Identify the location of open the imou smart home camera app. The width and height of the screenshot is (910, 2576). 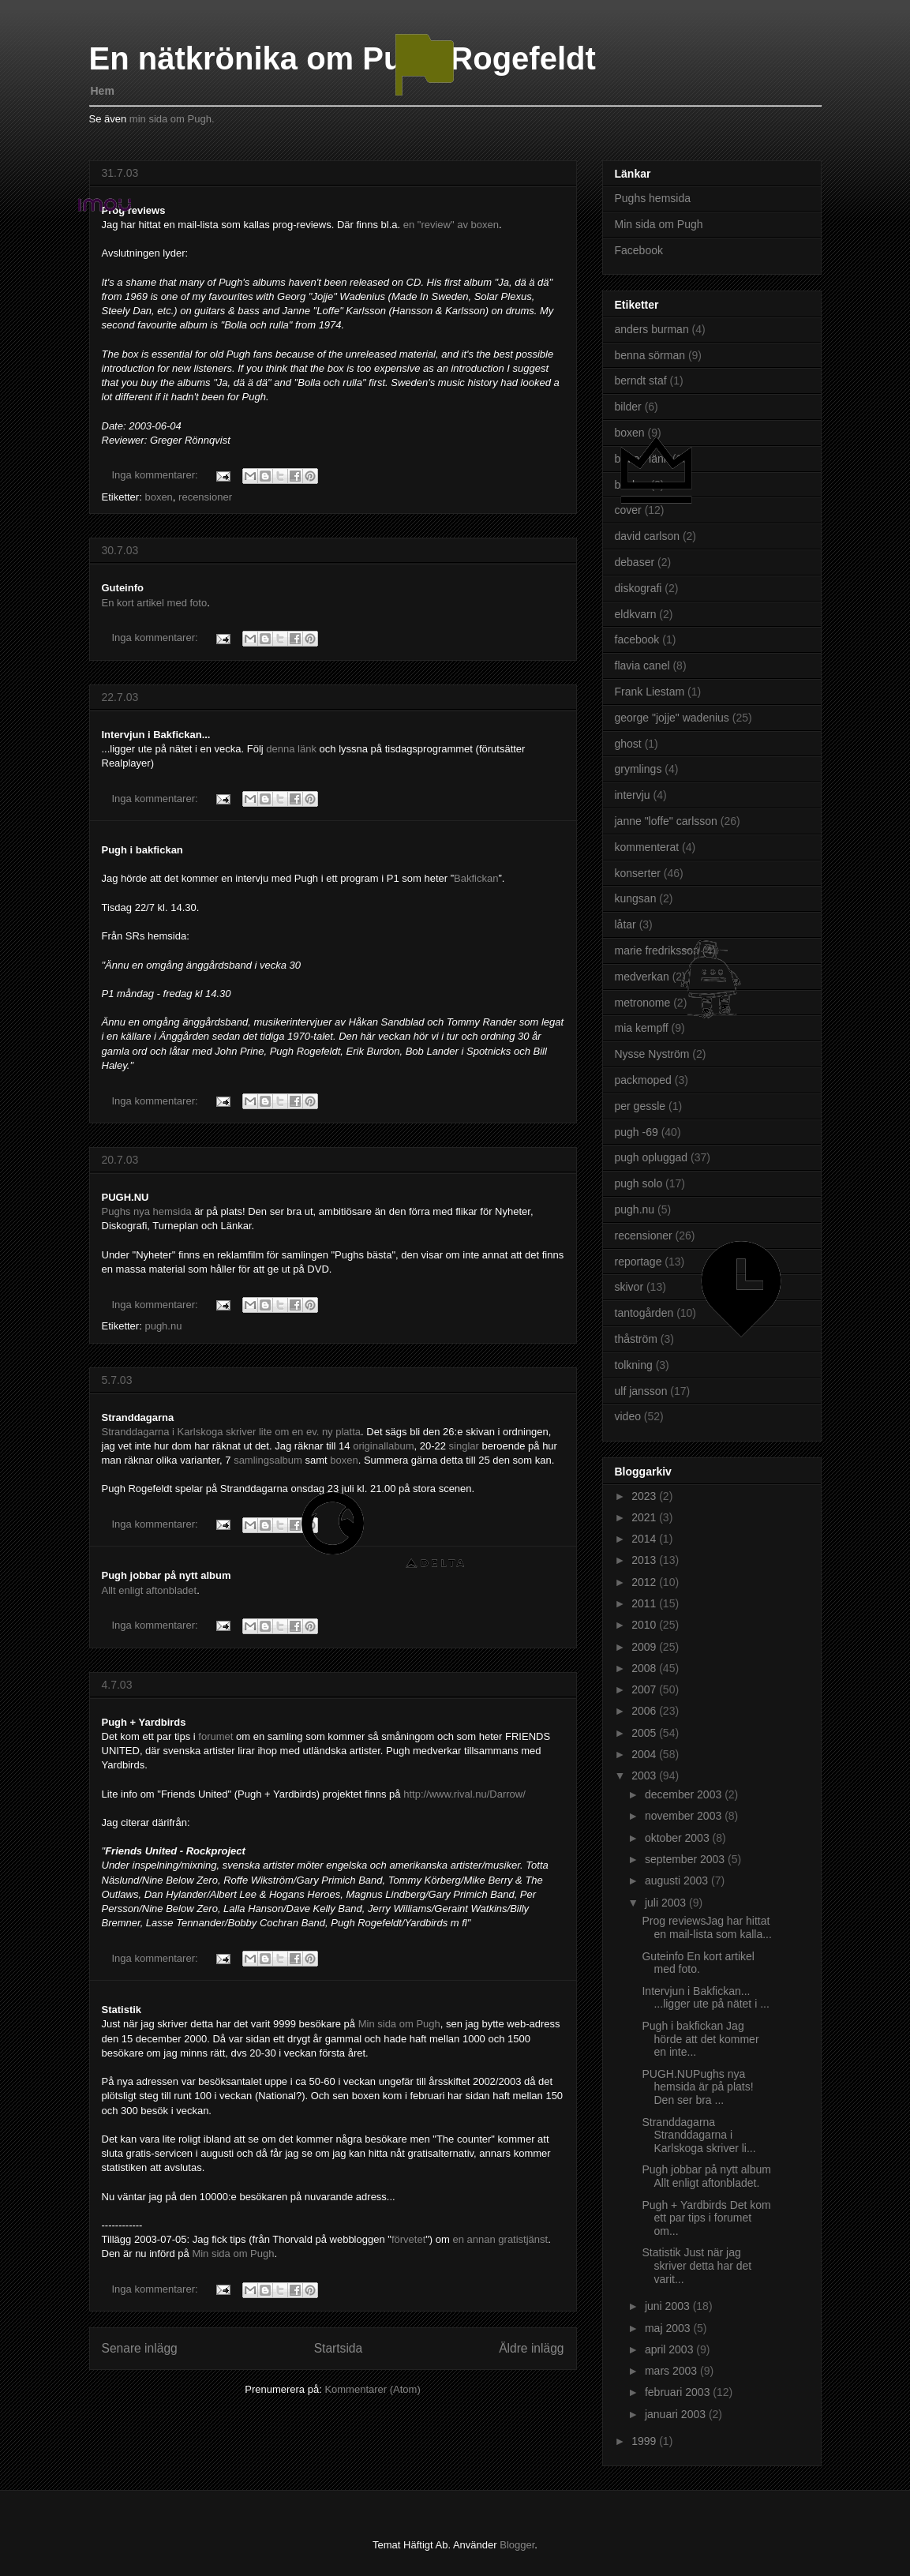
(104, 204).